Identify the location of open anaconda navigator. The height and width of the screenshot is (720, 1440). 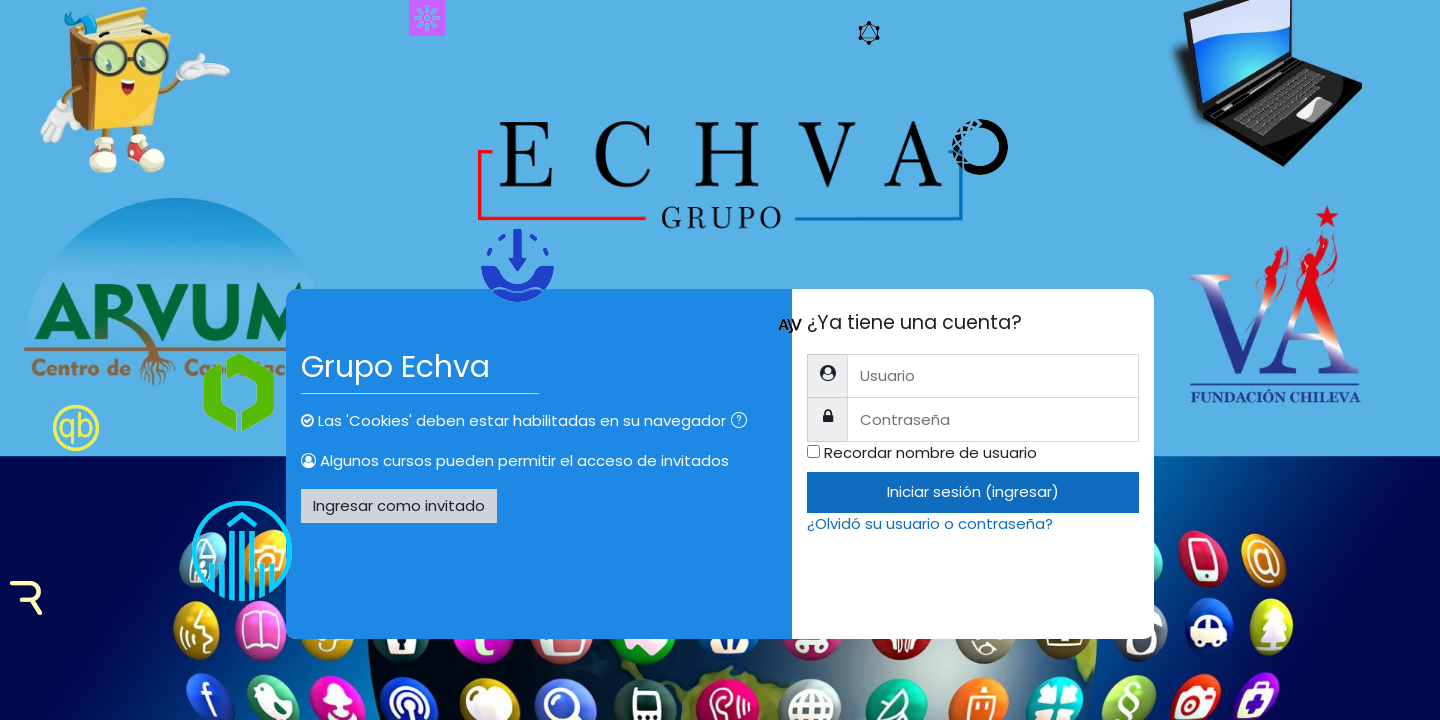
(980, 147).